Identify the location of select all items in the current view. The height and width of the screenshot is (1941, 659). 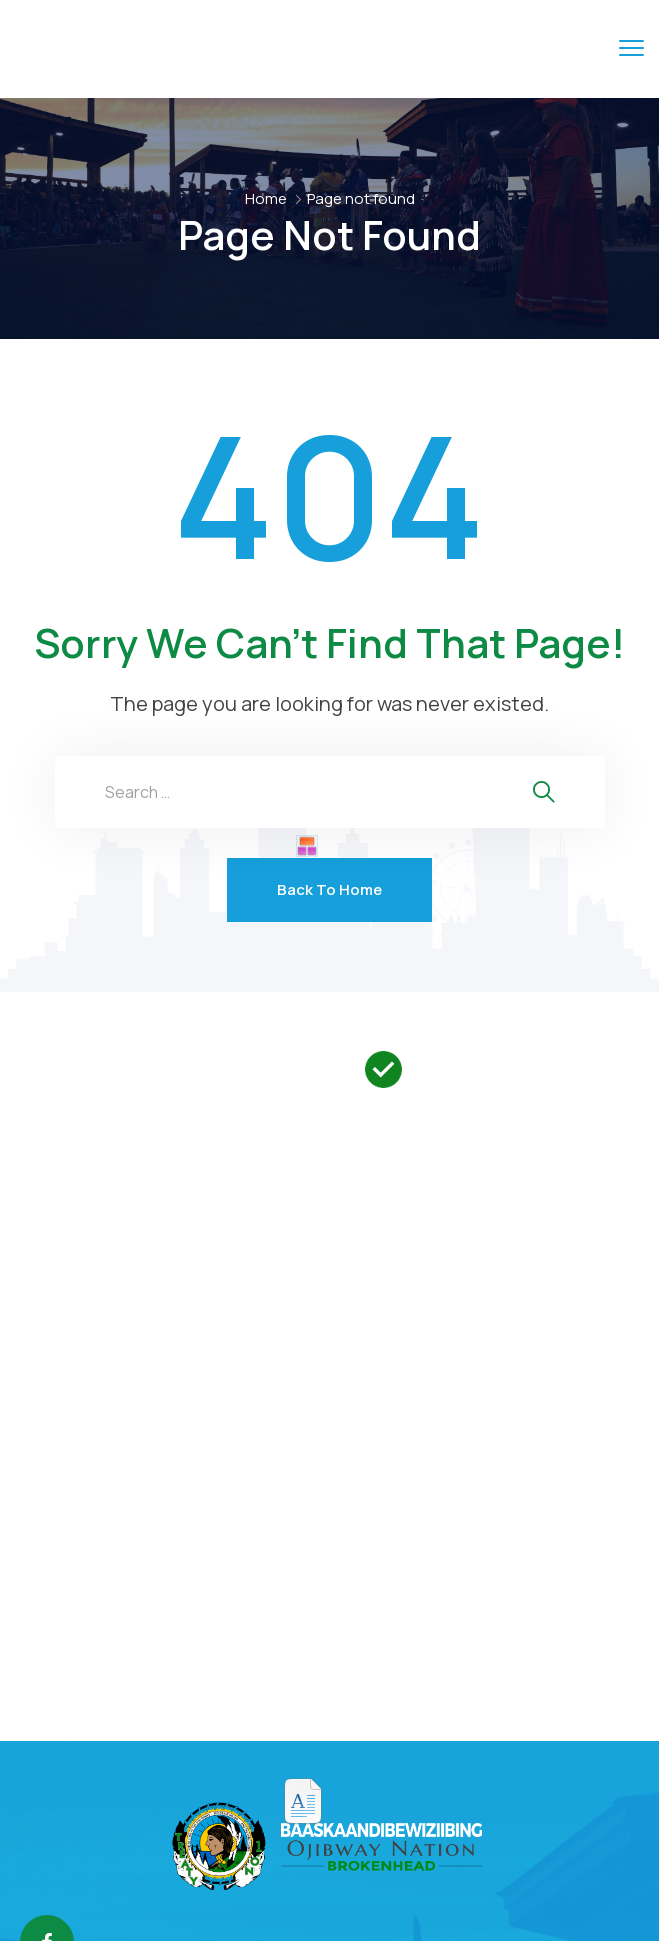
(307, 846).